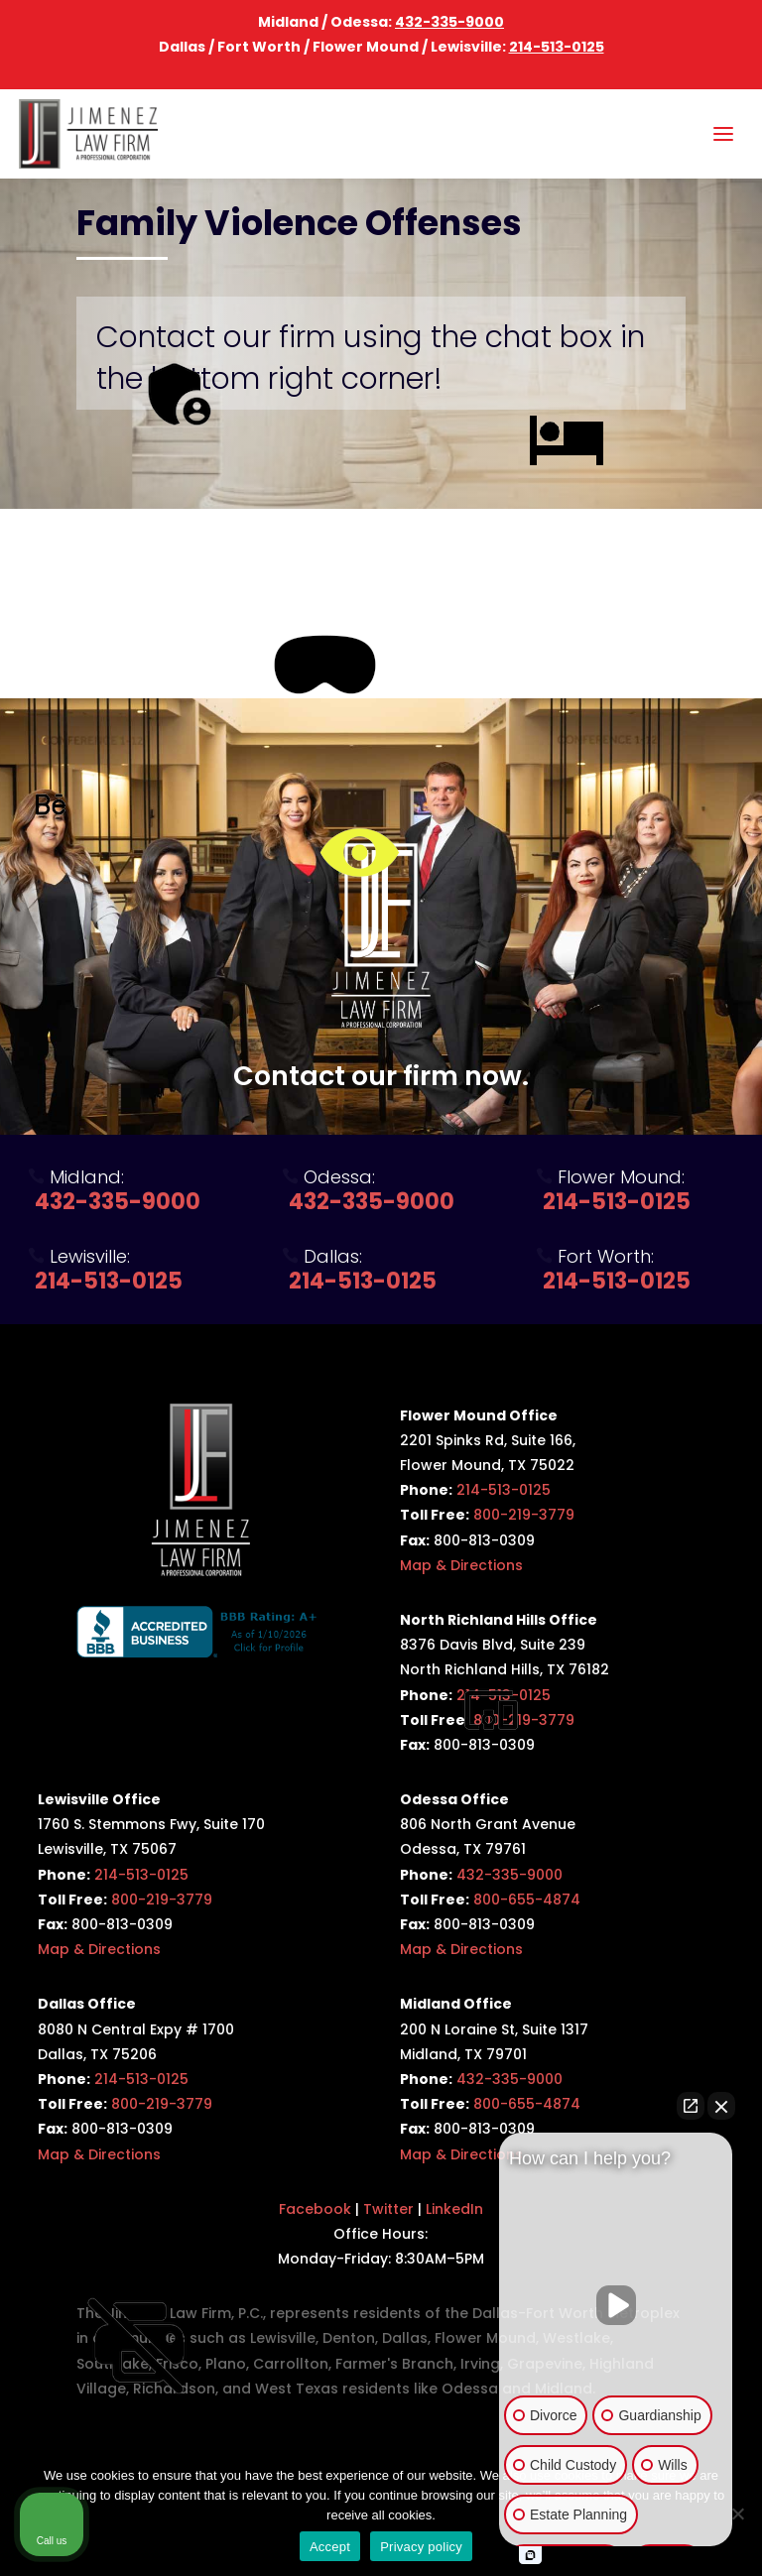 This screenshot has height=2576, width=762. What do you see at coordinates (180, 394) in the screenshot?
I see `access admin or security settings` at bounding box center [180, 394].